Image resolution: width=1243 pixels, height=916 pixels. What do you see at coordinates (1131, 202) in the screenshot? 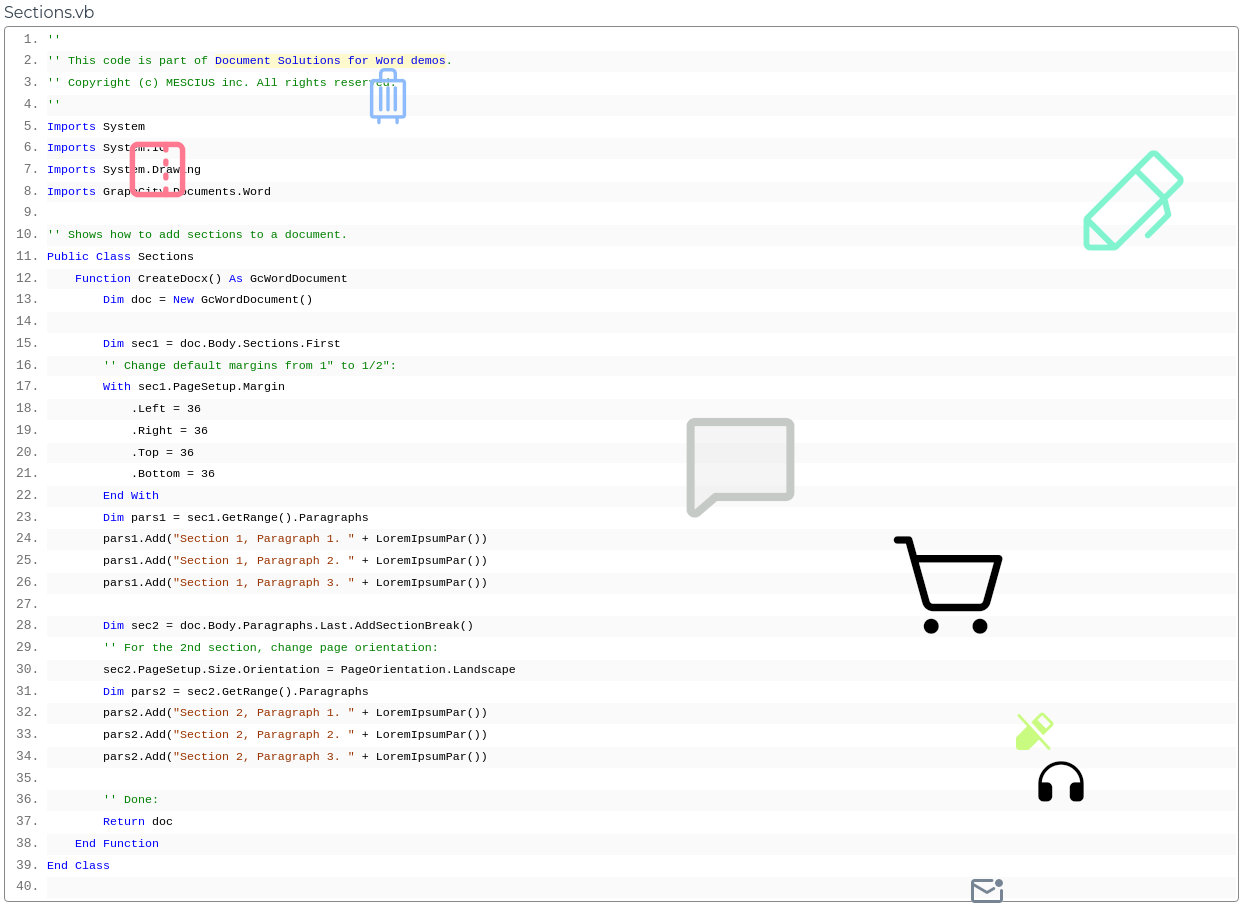
I see `edit or modify content` at bounding box center [1131, 202].